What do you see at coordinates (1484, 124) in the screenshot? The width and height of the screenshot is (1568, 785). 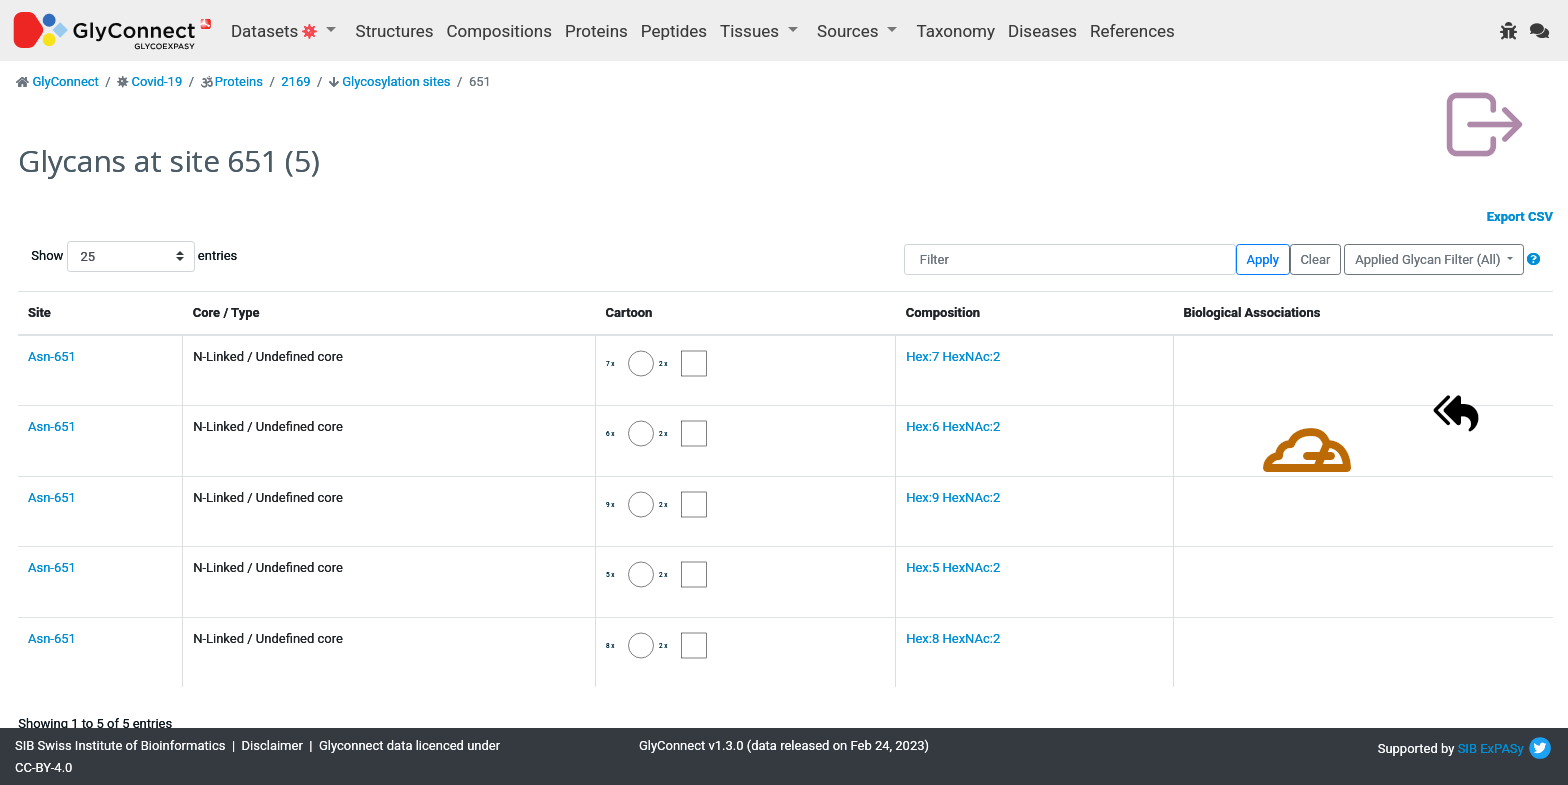 I see `log out of your account` at bounding box center [1484, 124].